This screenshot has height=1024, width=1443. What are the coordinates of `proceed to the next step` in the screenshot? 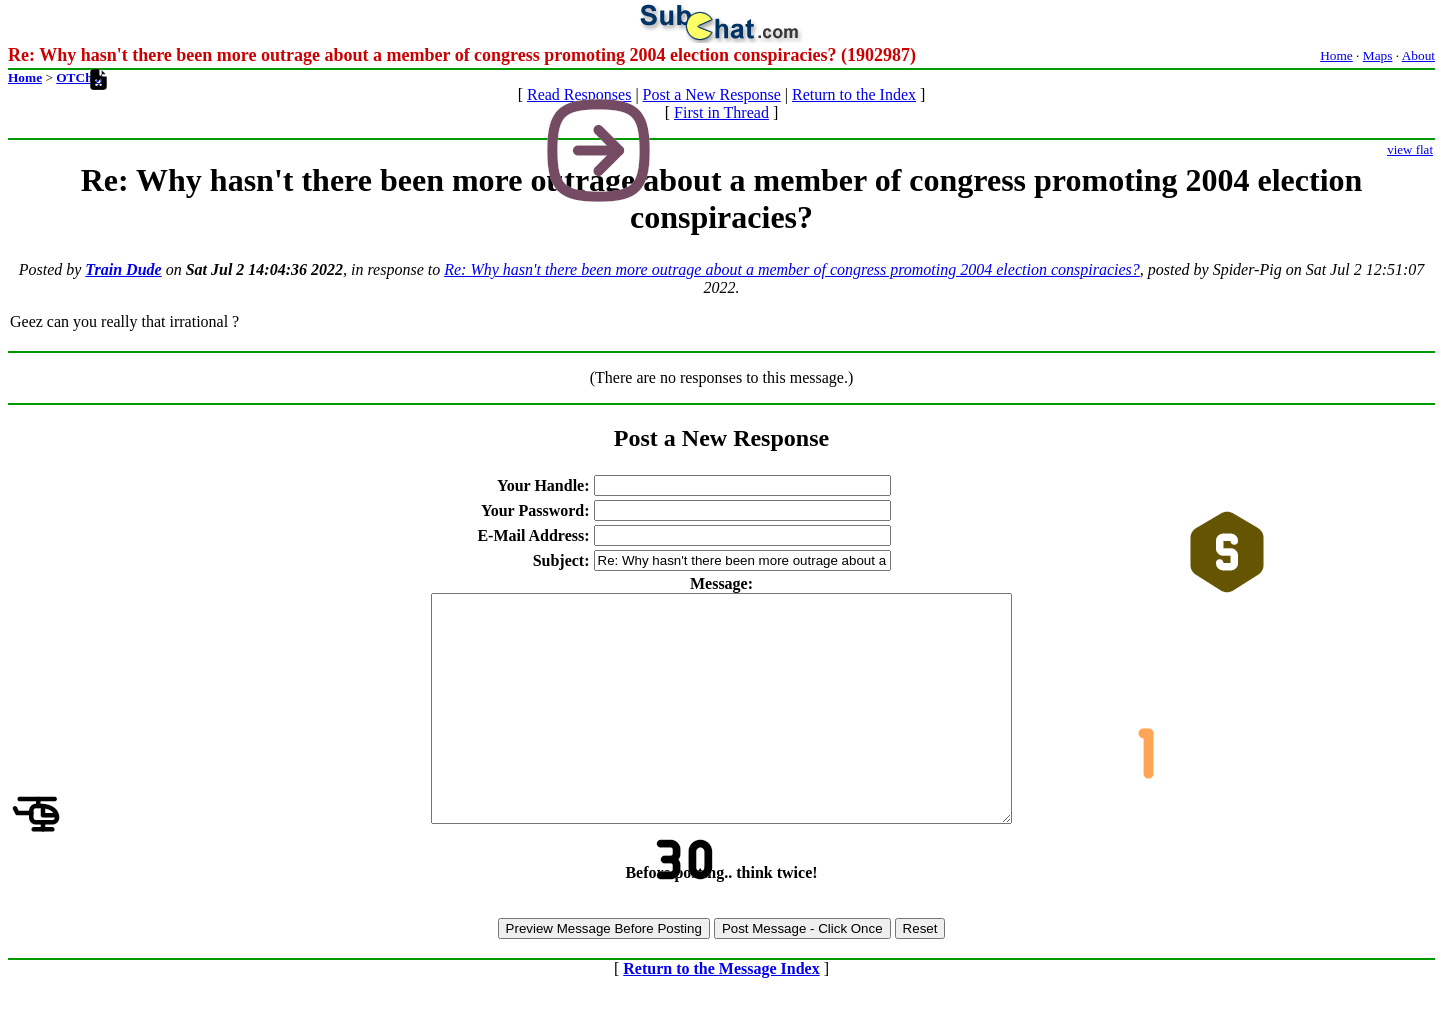 It's located at (598, 150).